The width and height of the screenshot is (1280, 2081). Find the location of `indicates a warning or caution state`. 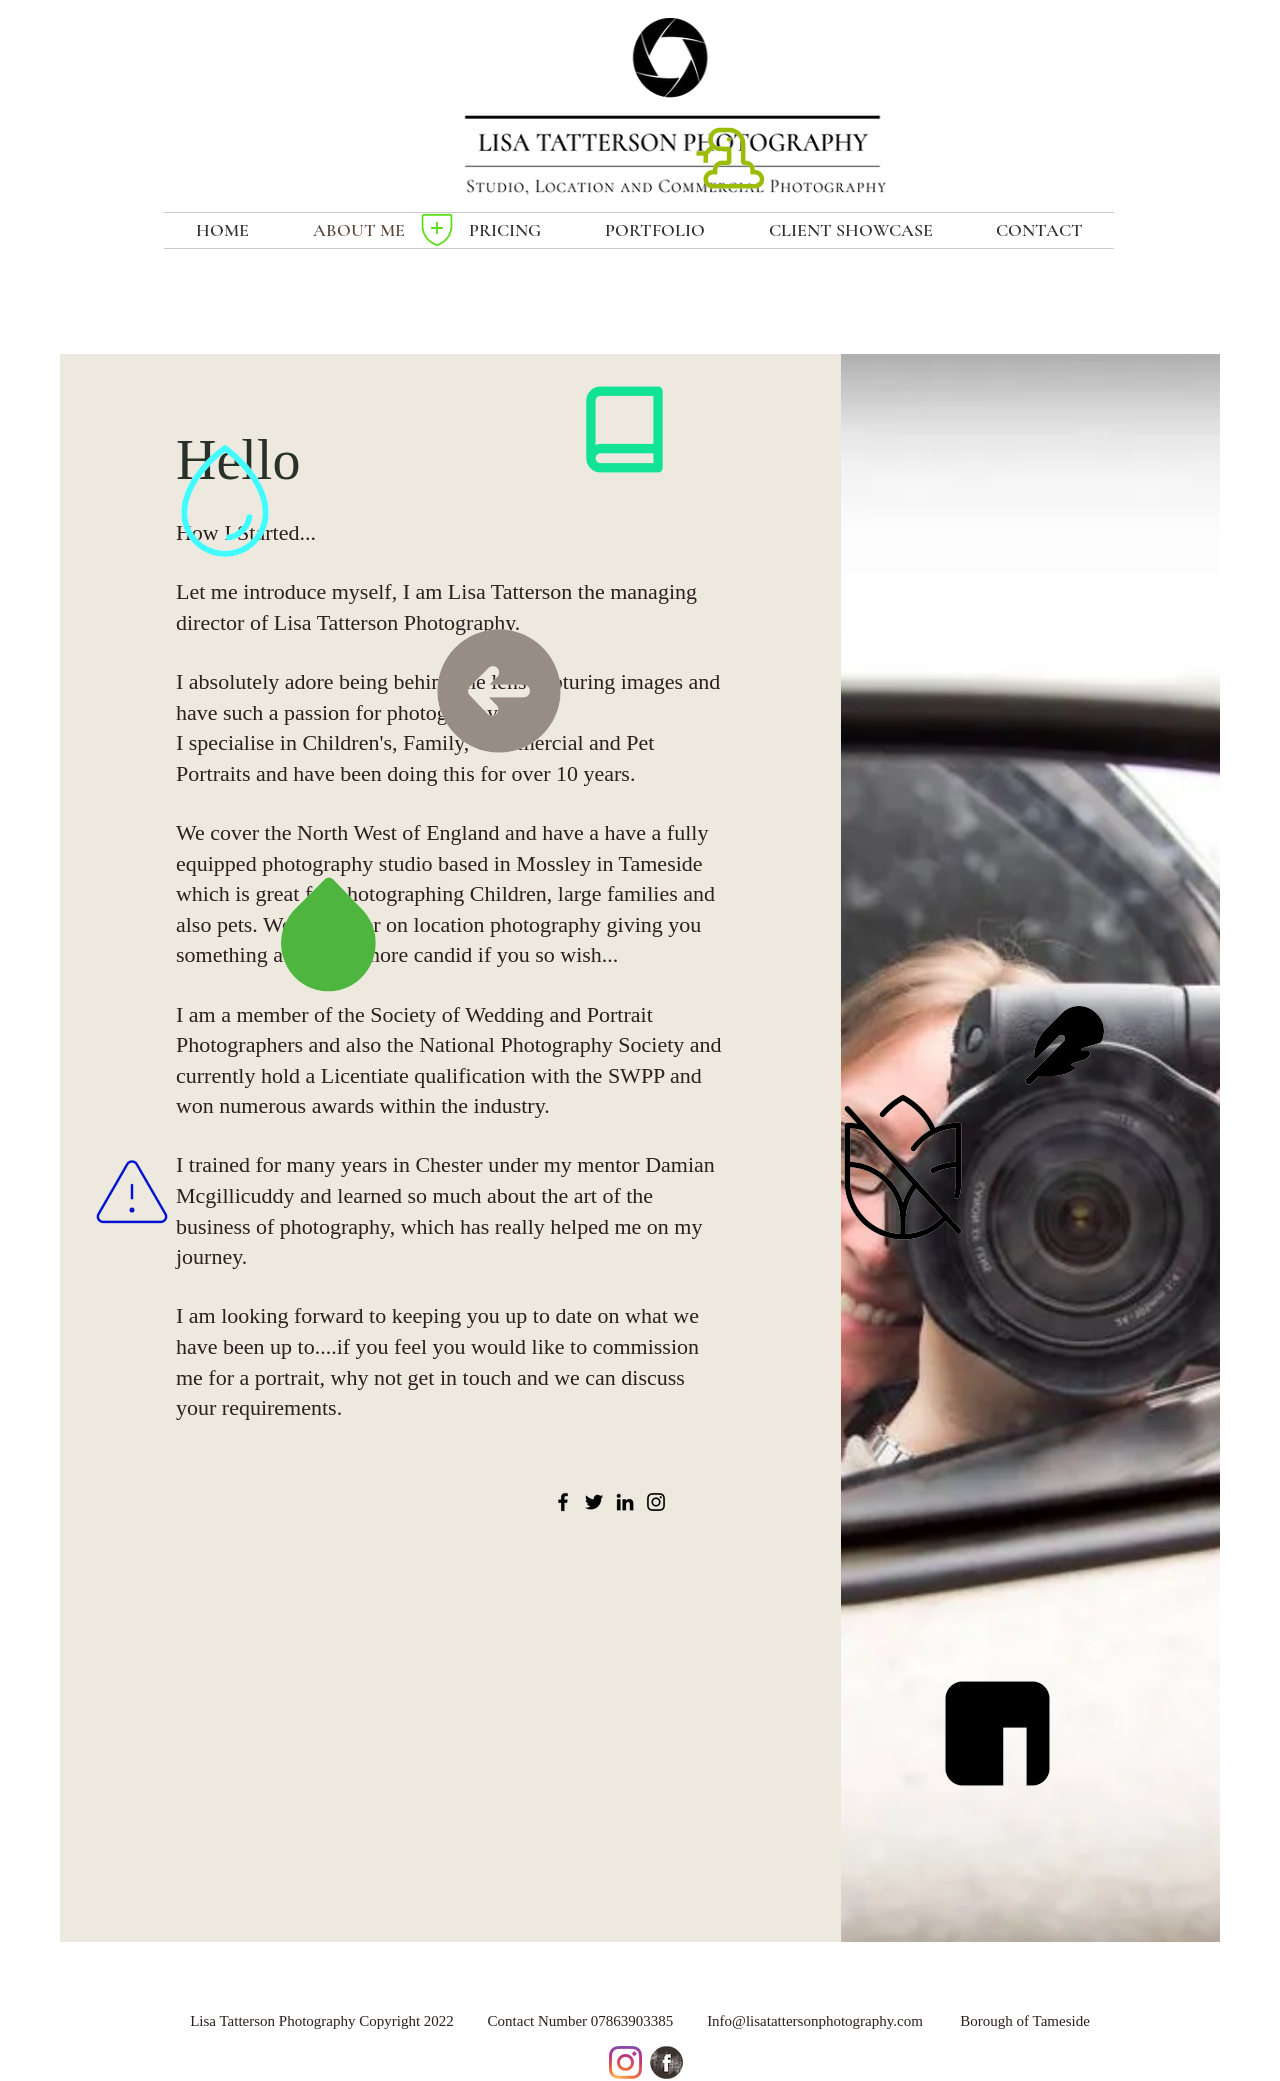

indicates a warning or caution state is located at coordinates (132, 1193).